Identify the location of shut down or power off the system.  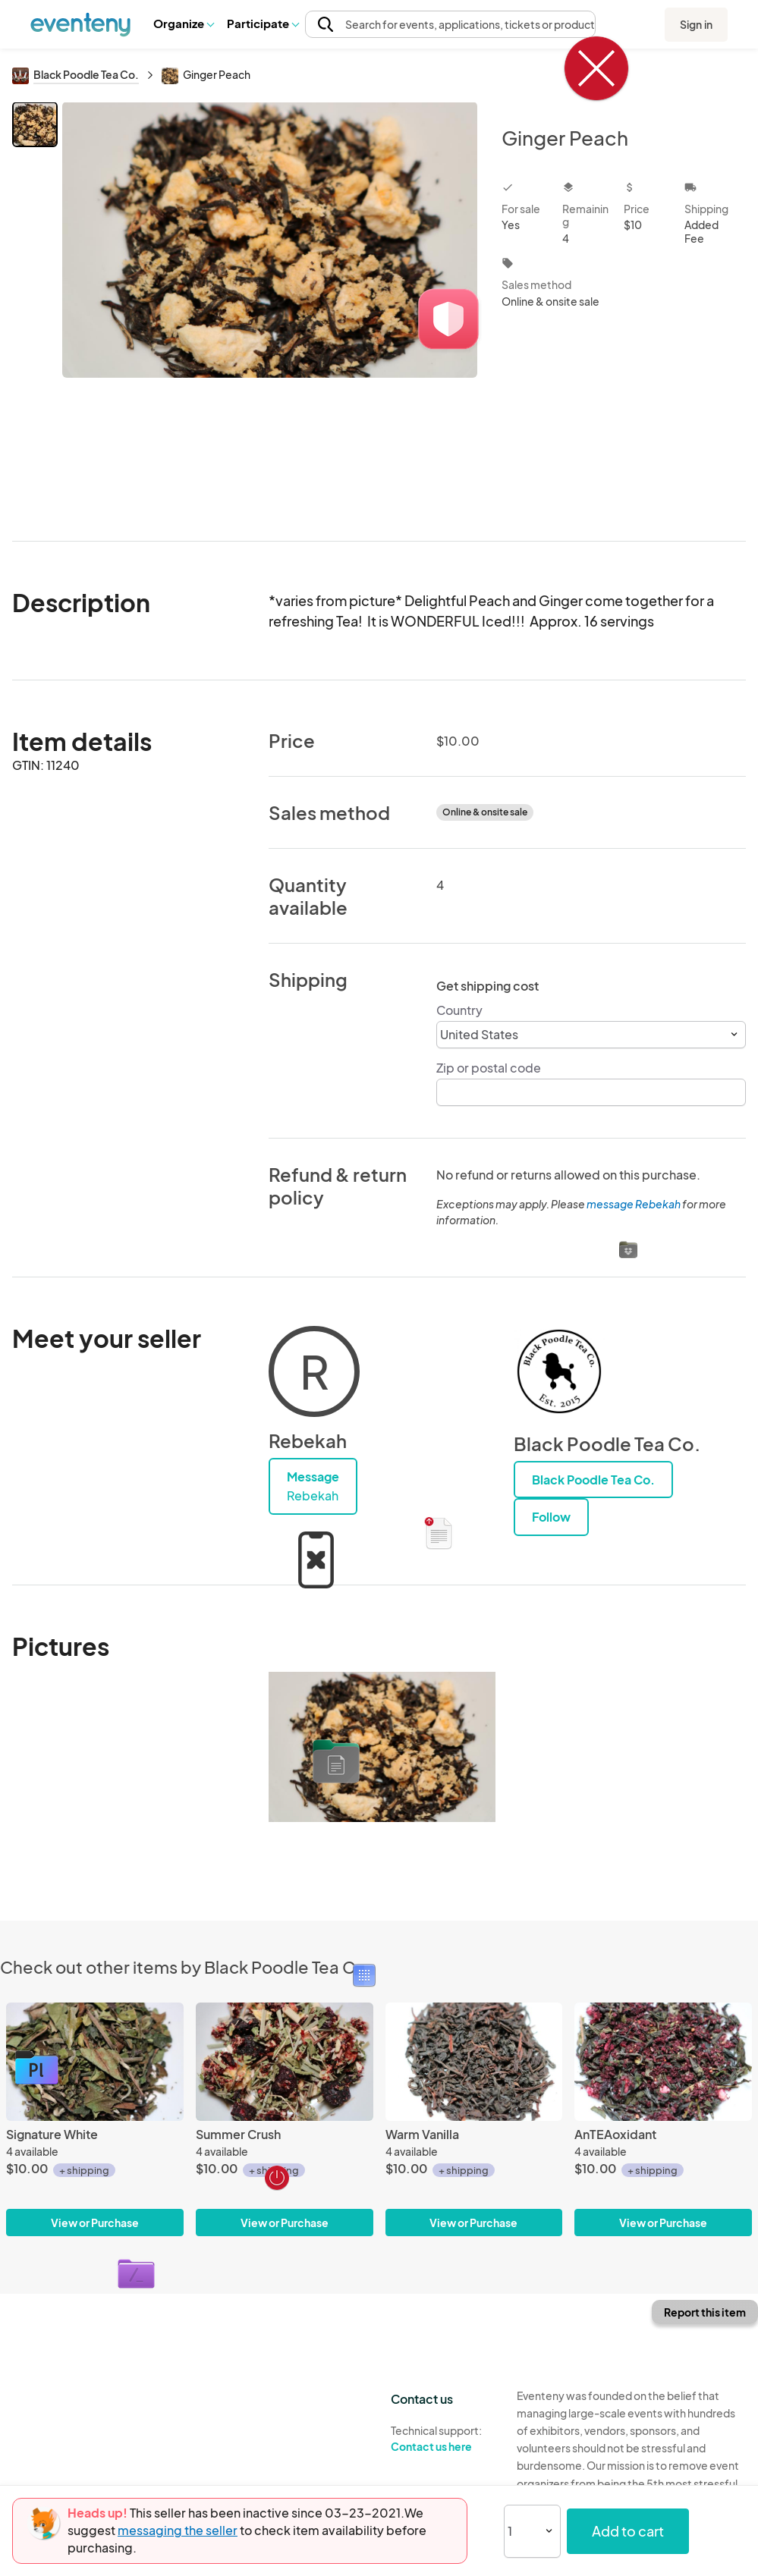
(277, 2178).